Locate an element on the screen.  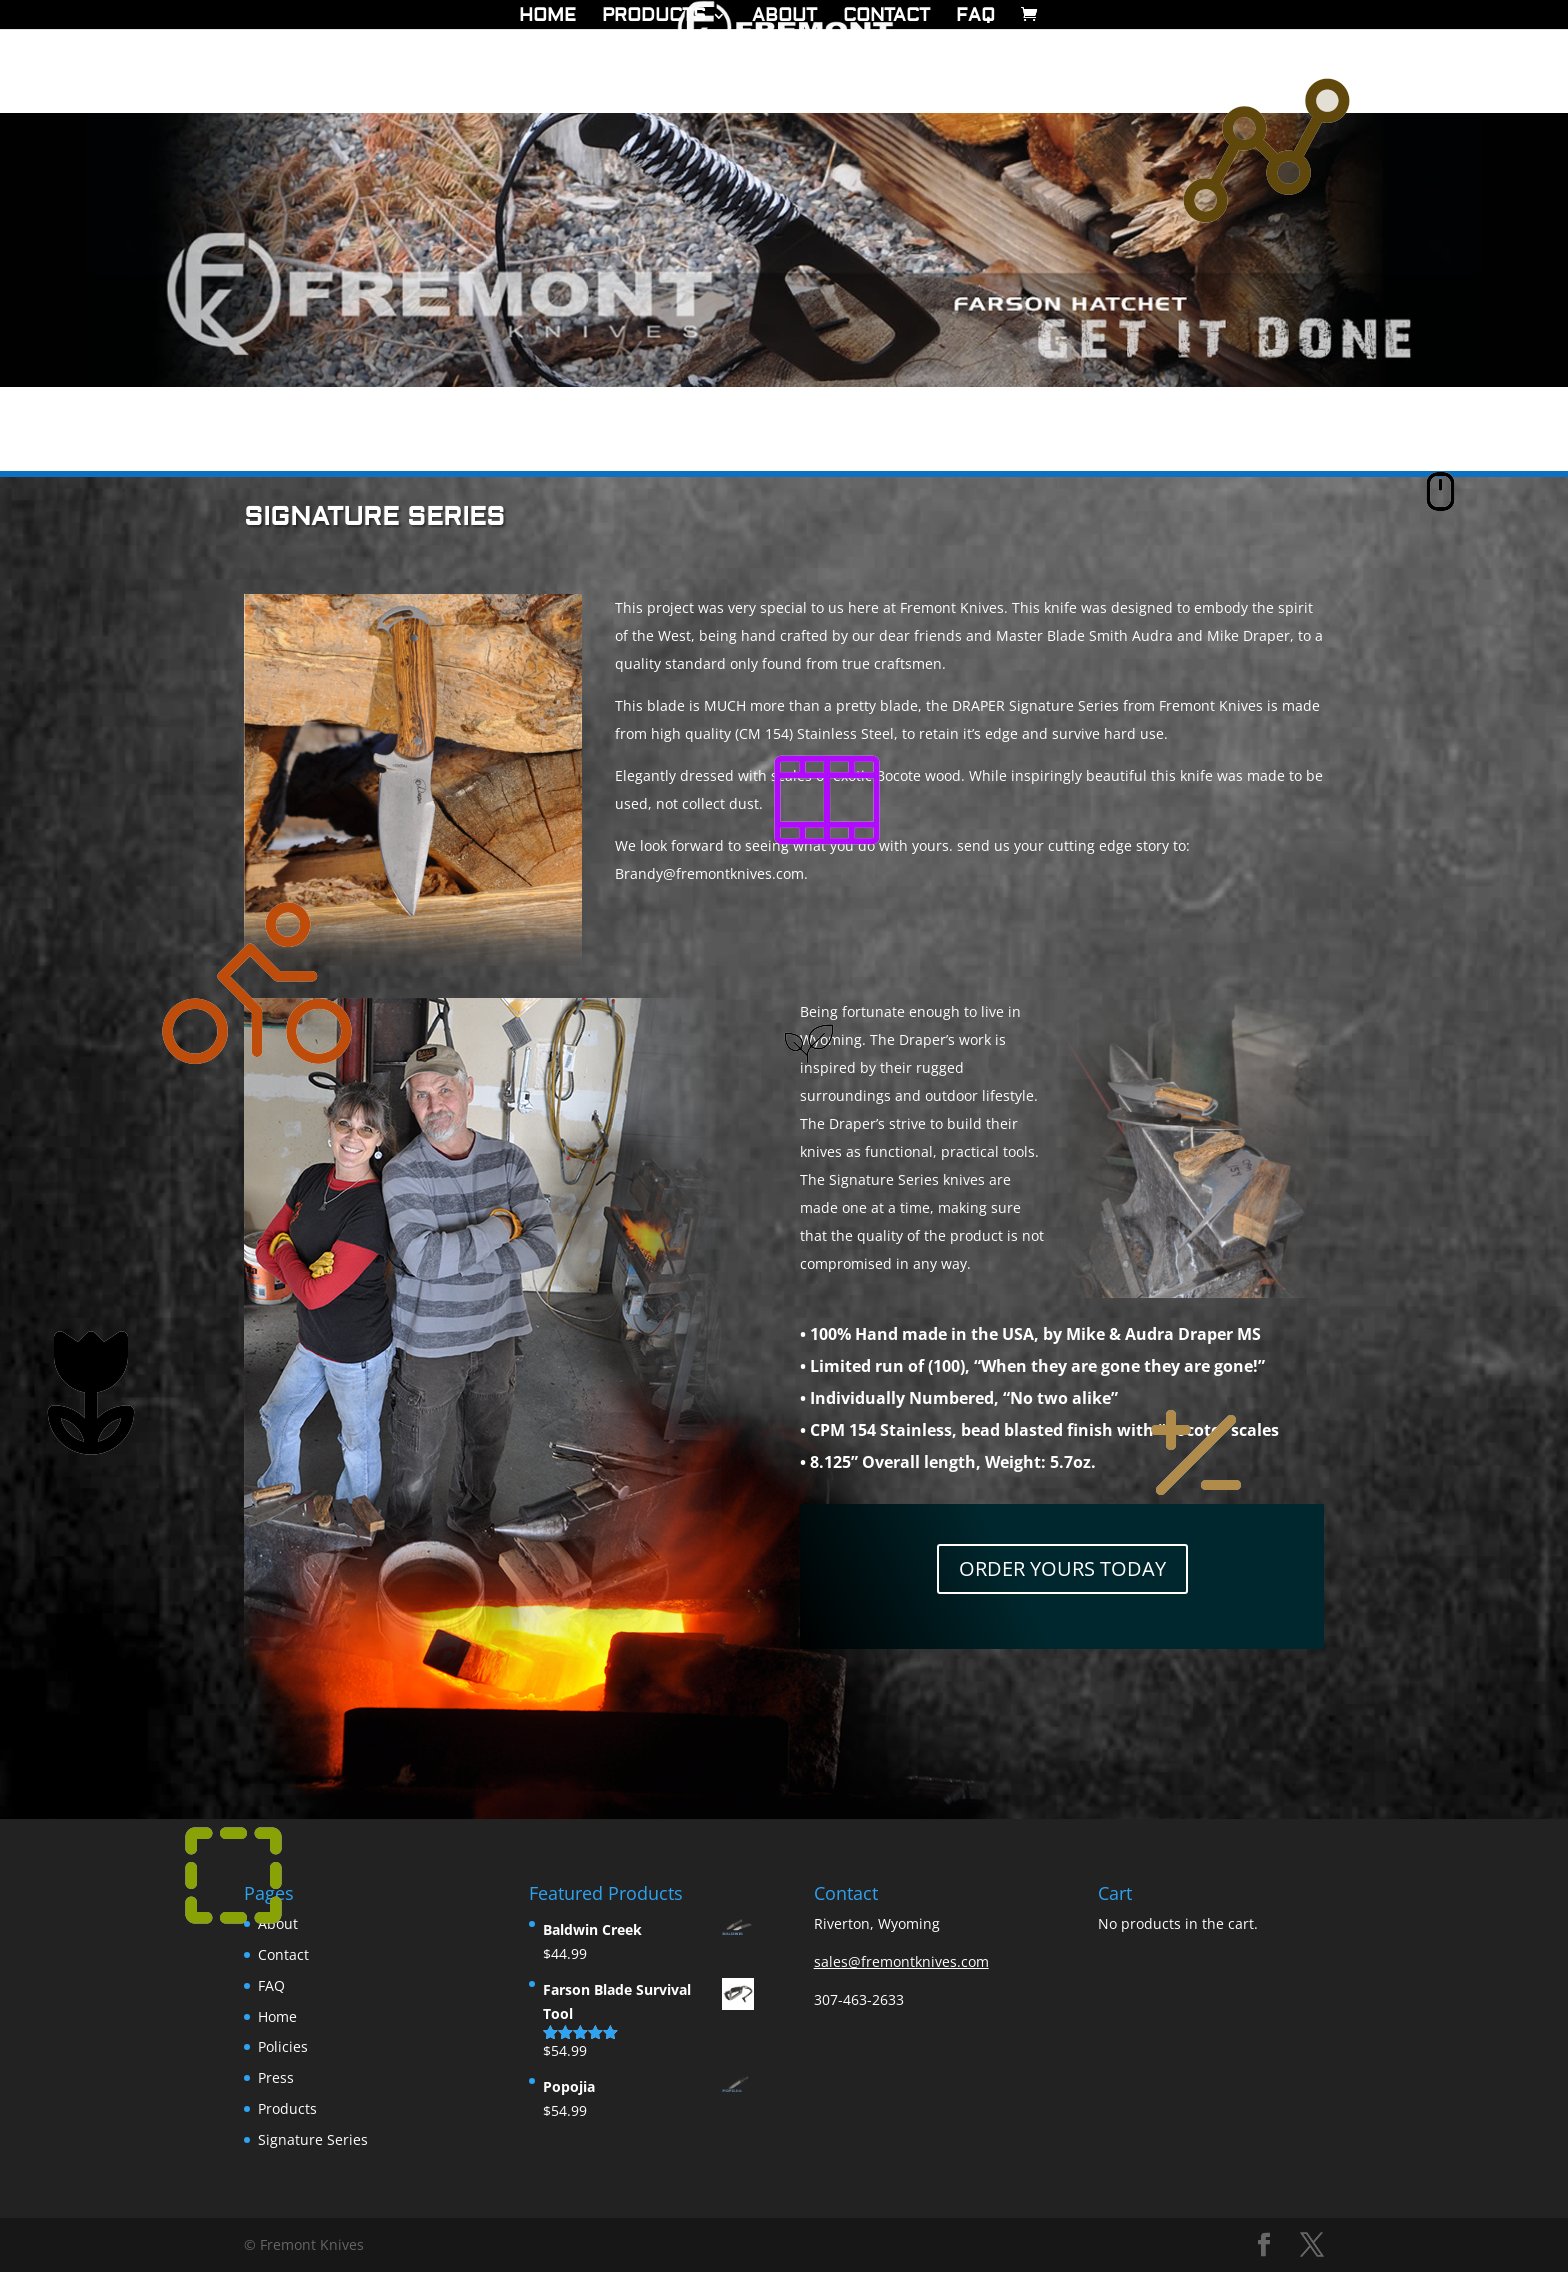
view video or film content is located at coordinates (827, 800).